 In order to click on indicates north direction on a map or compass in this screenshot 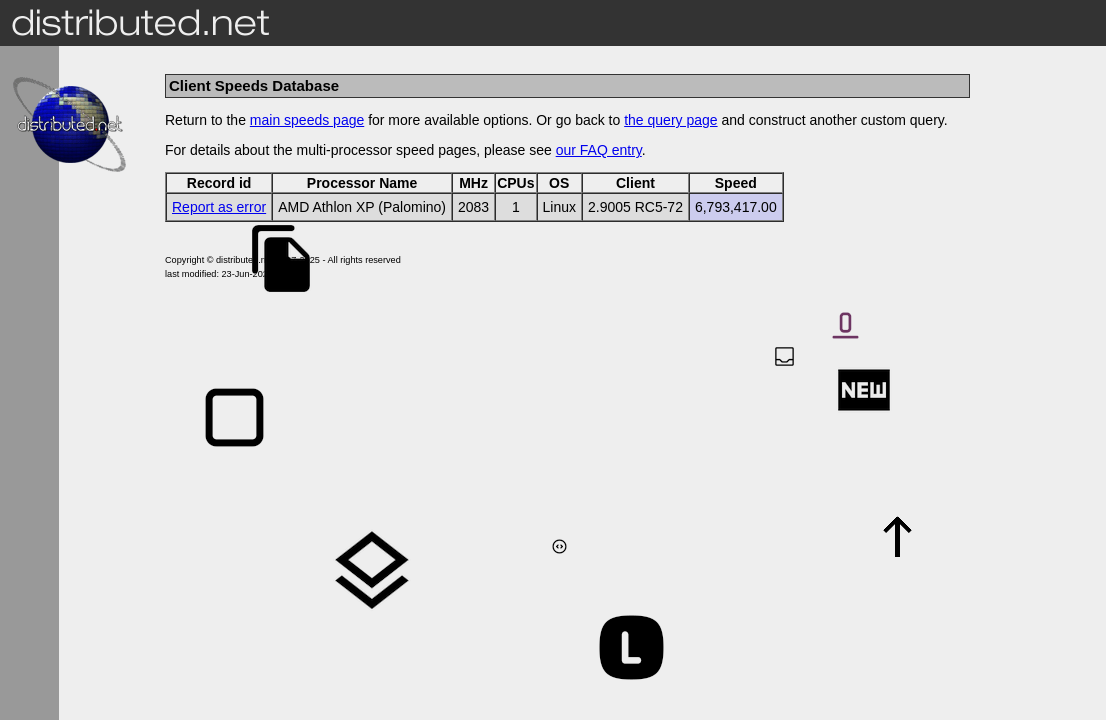, I will do `click(897, 536)`.